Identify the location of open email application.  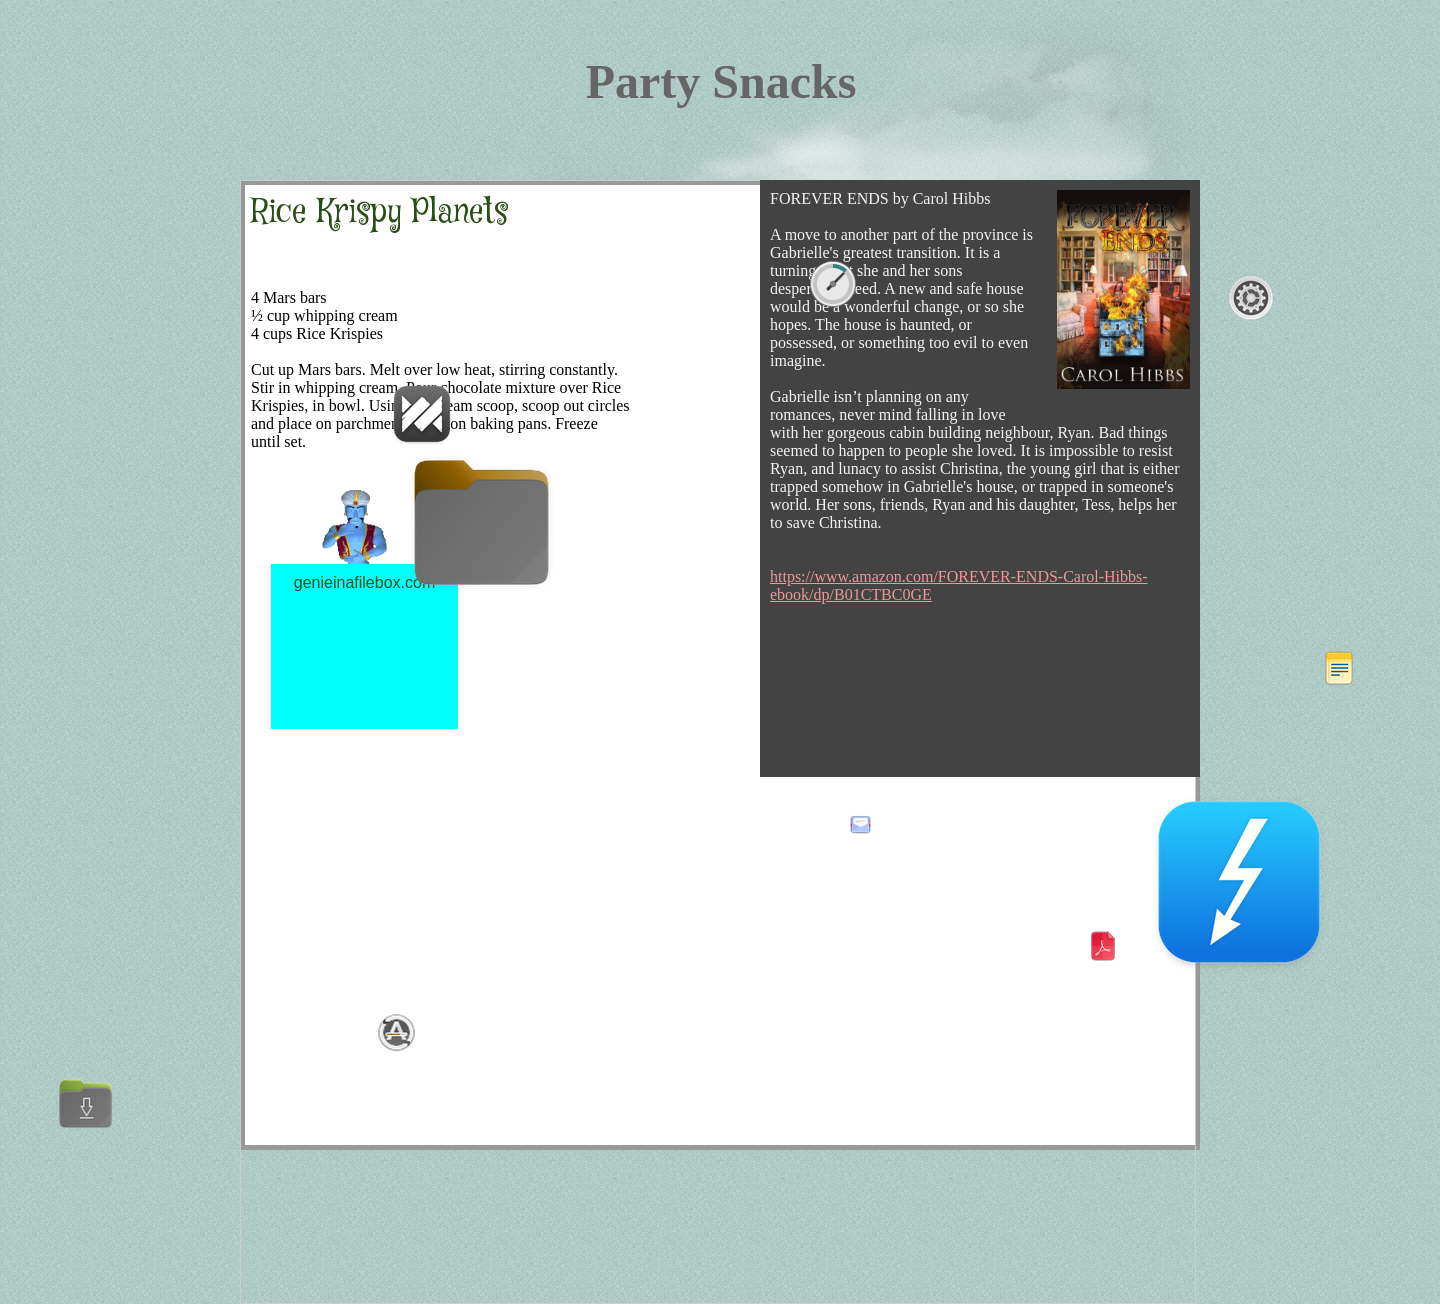
(860, 824).